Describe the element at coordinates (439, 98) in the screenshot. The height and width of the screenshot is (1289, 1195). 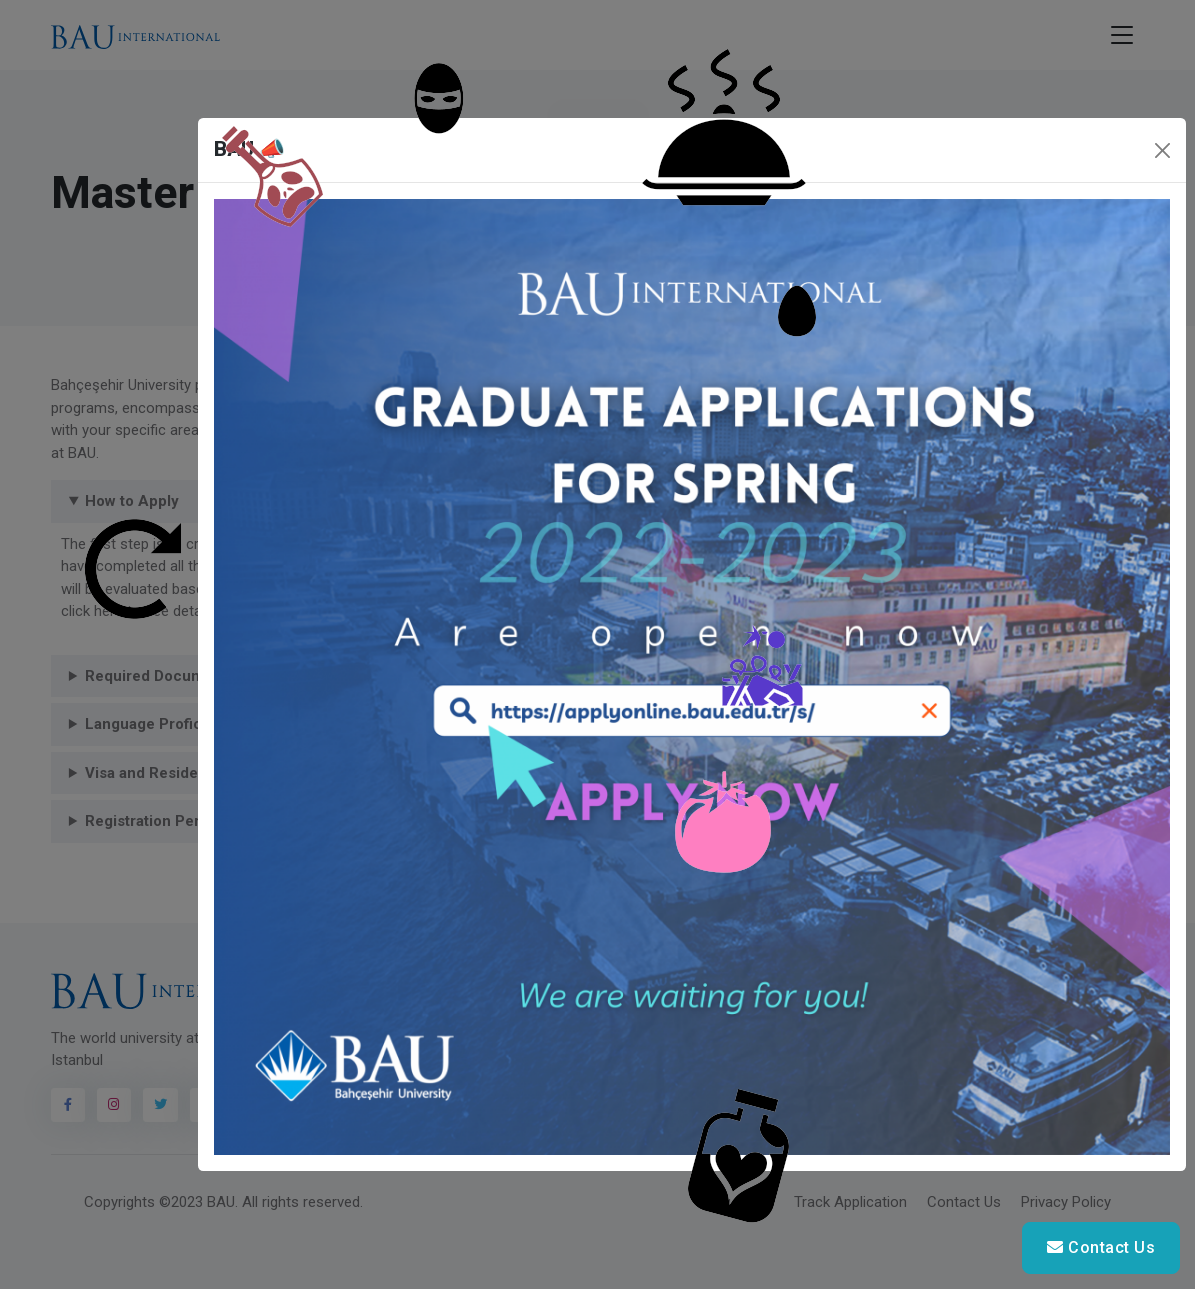
I see `toggle stealth or incognito mode` at that location.